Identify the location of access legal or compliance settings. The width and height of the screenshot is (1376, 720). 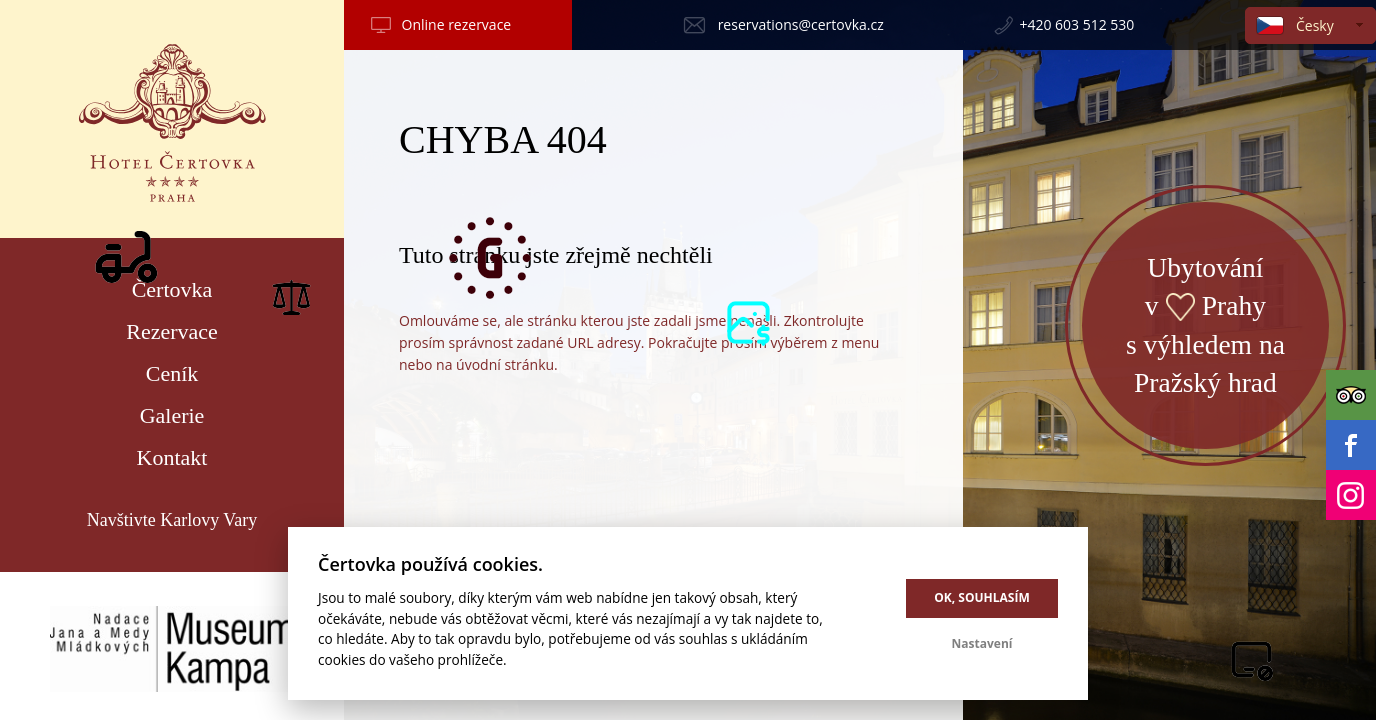
(291, 297).